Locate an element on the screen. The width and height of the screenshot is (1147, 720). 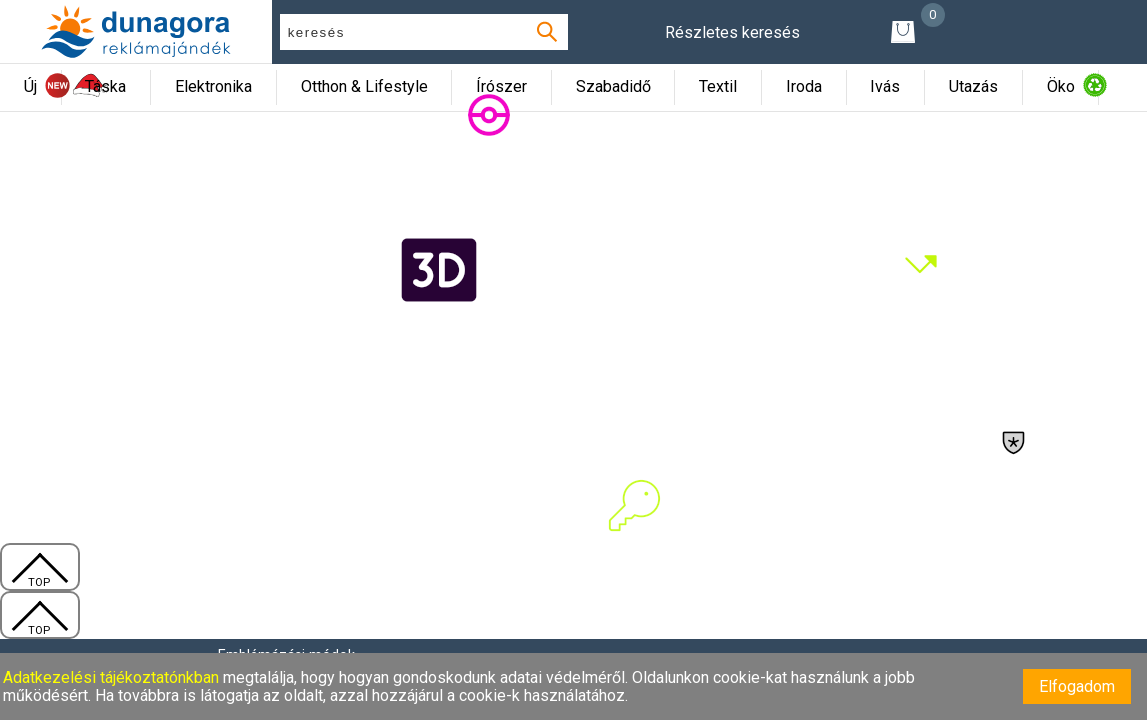
access pokémon collection or inventory is located at coordinates (489, 115).